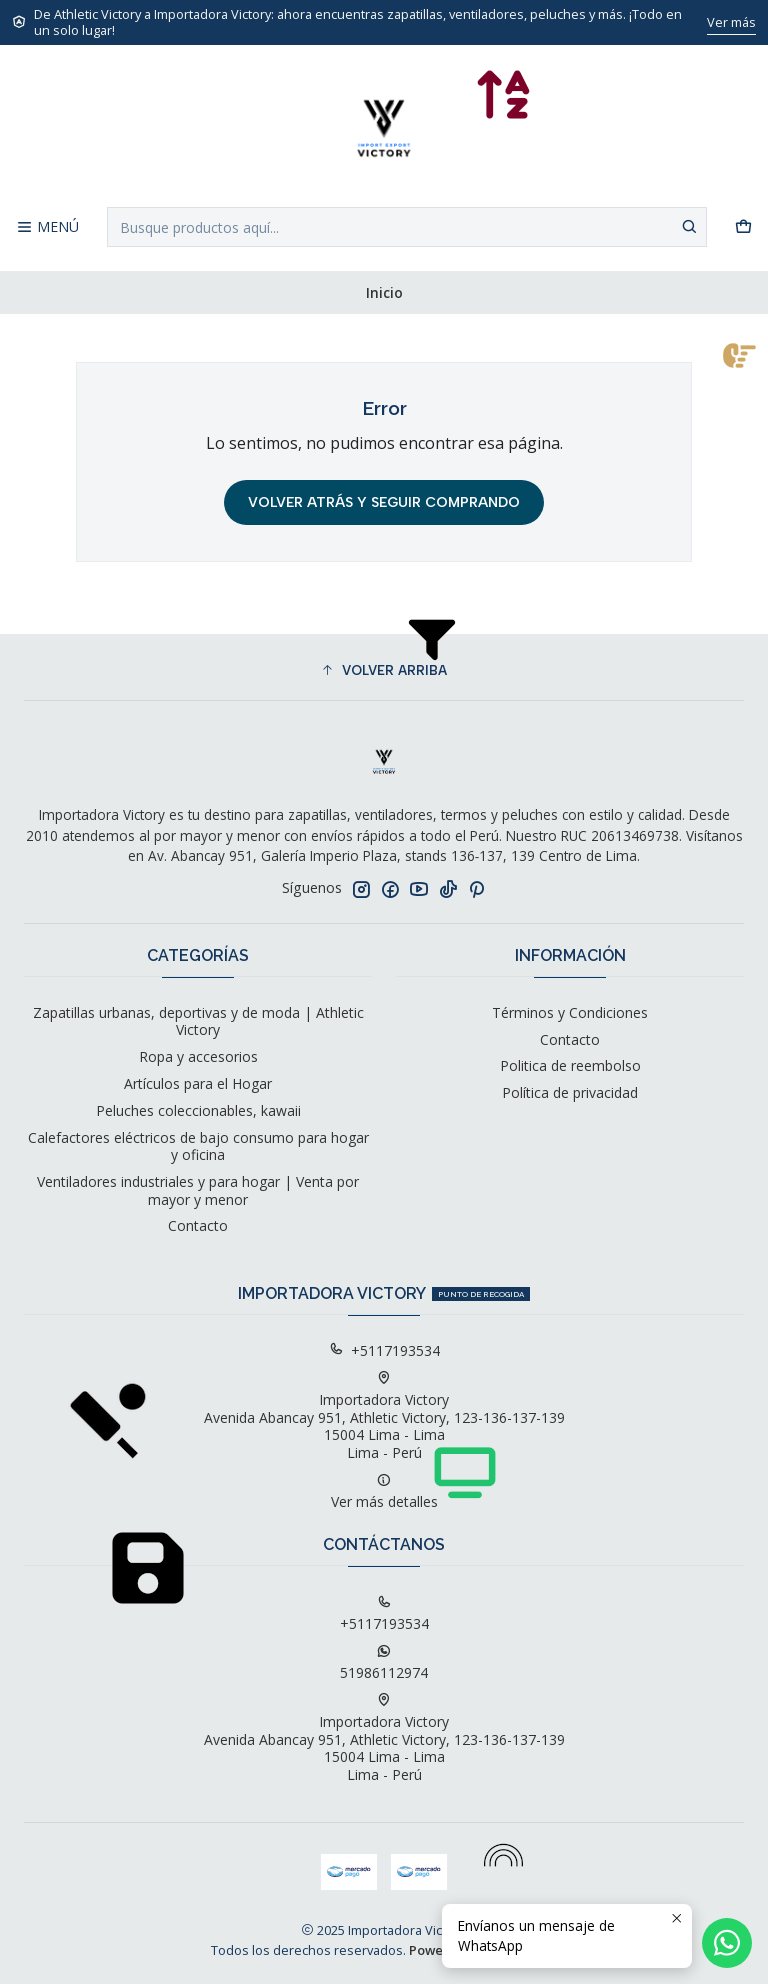  I want to click on indicates next step or continue forward, so click(739, 355).